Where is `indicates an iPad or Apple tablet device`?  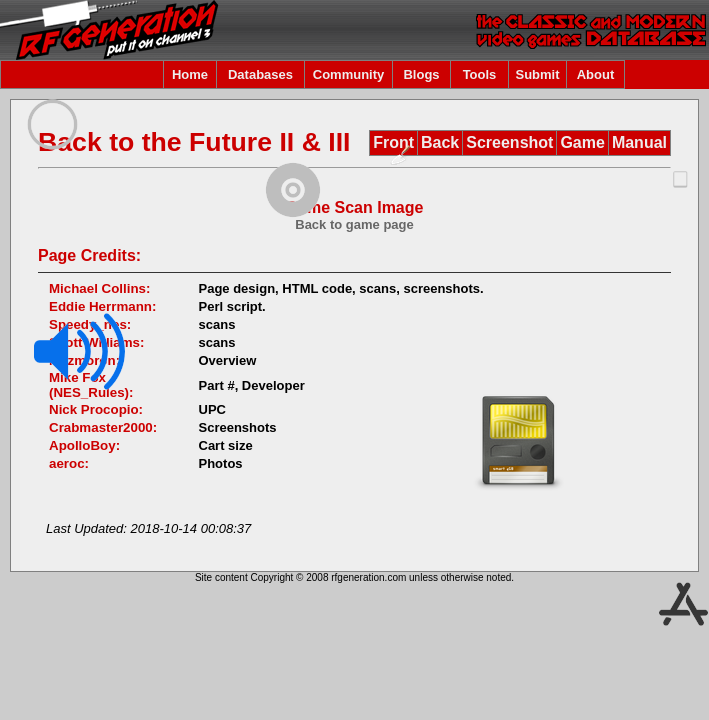 indicates an iPad or Apple tablet device is located at coordinates (681, 179).